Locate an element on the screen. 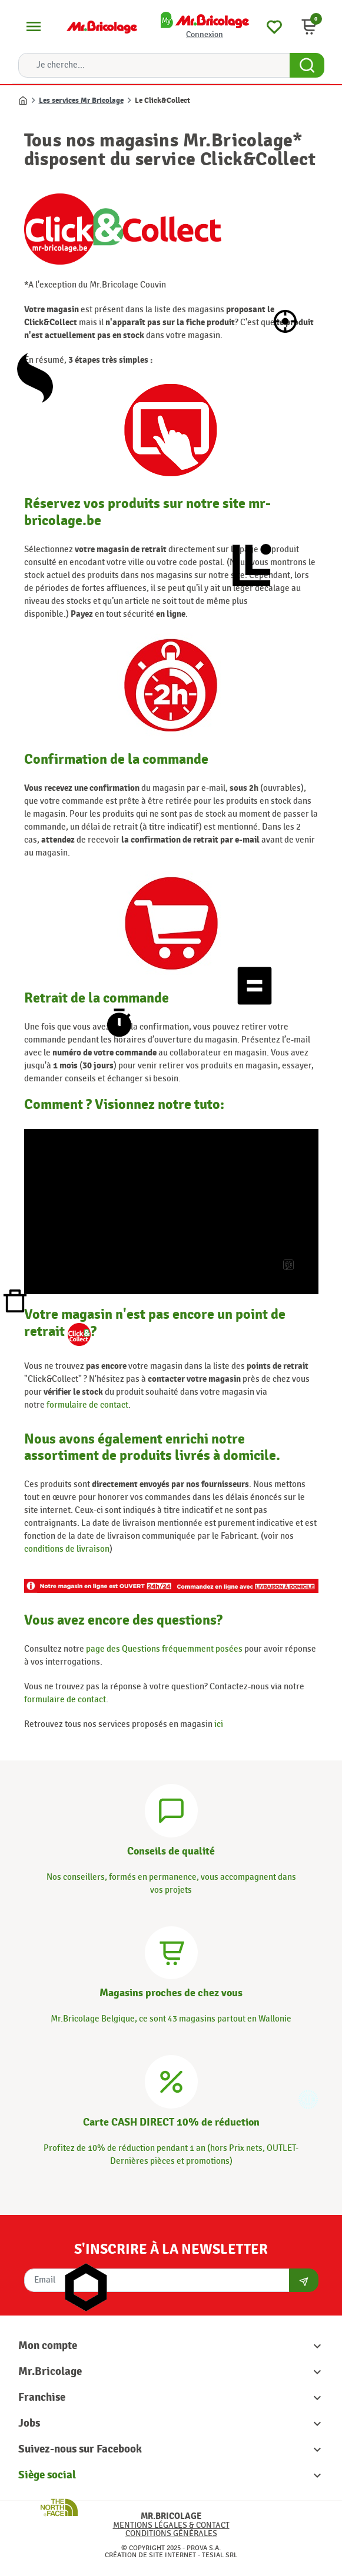  open prezi presentation software is located at coordinates (308, 2099).